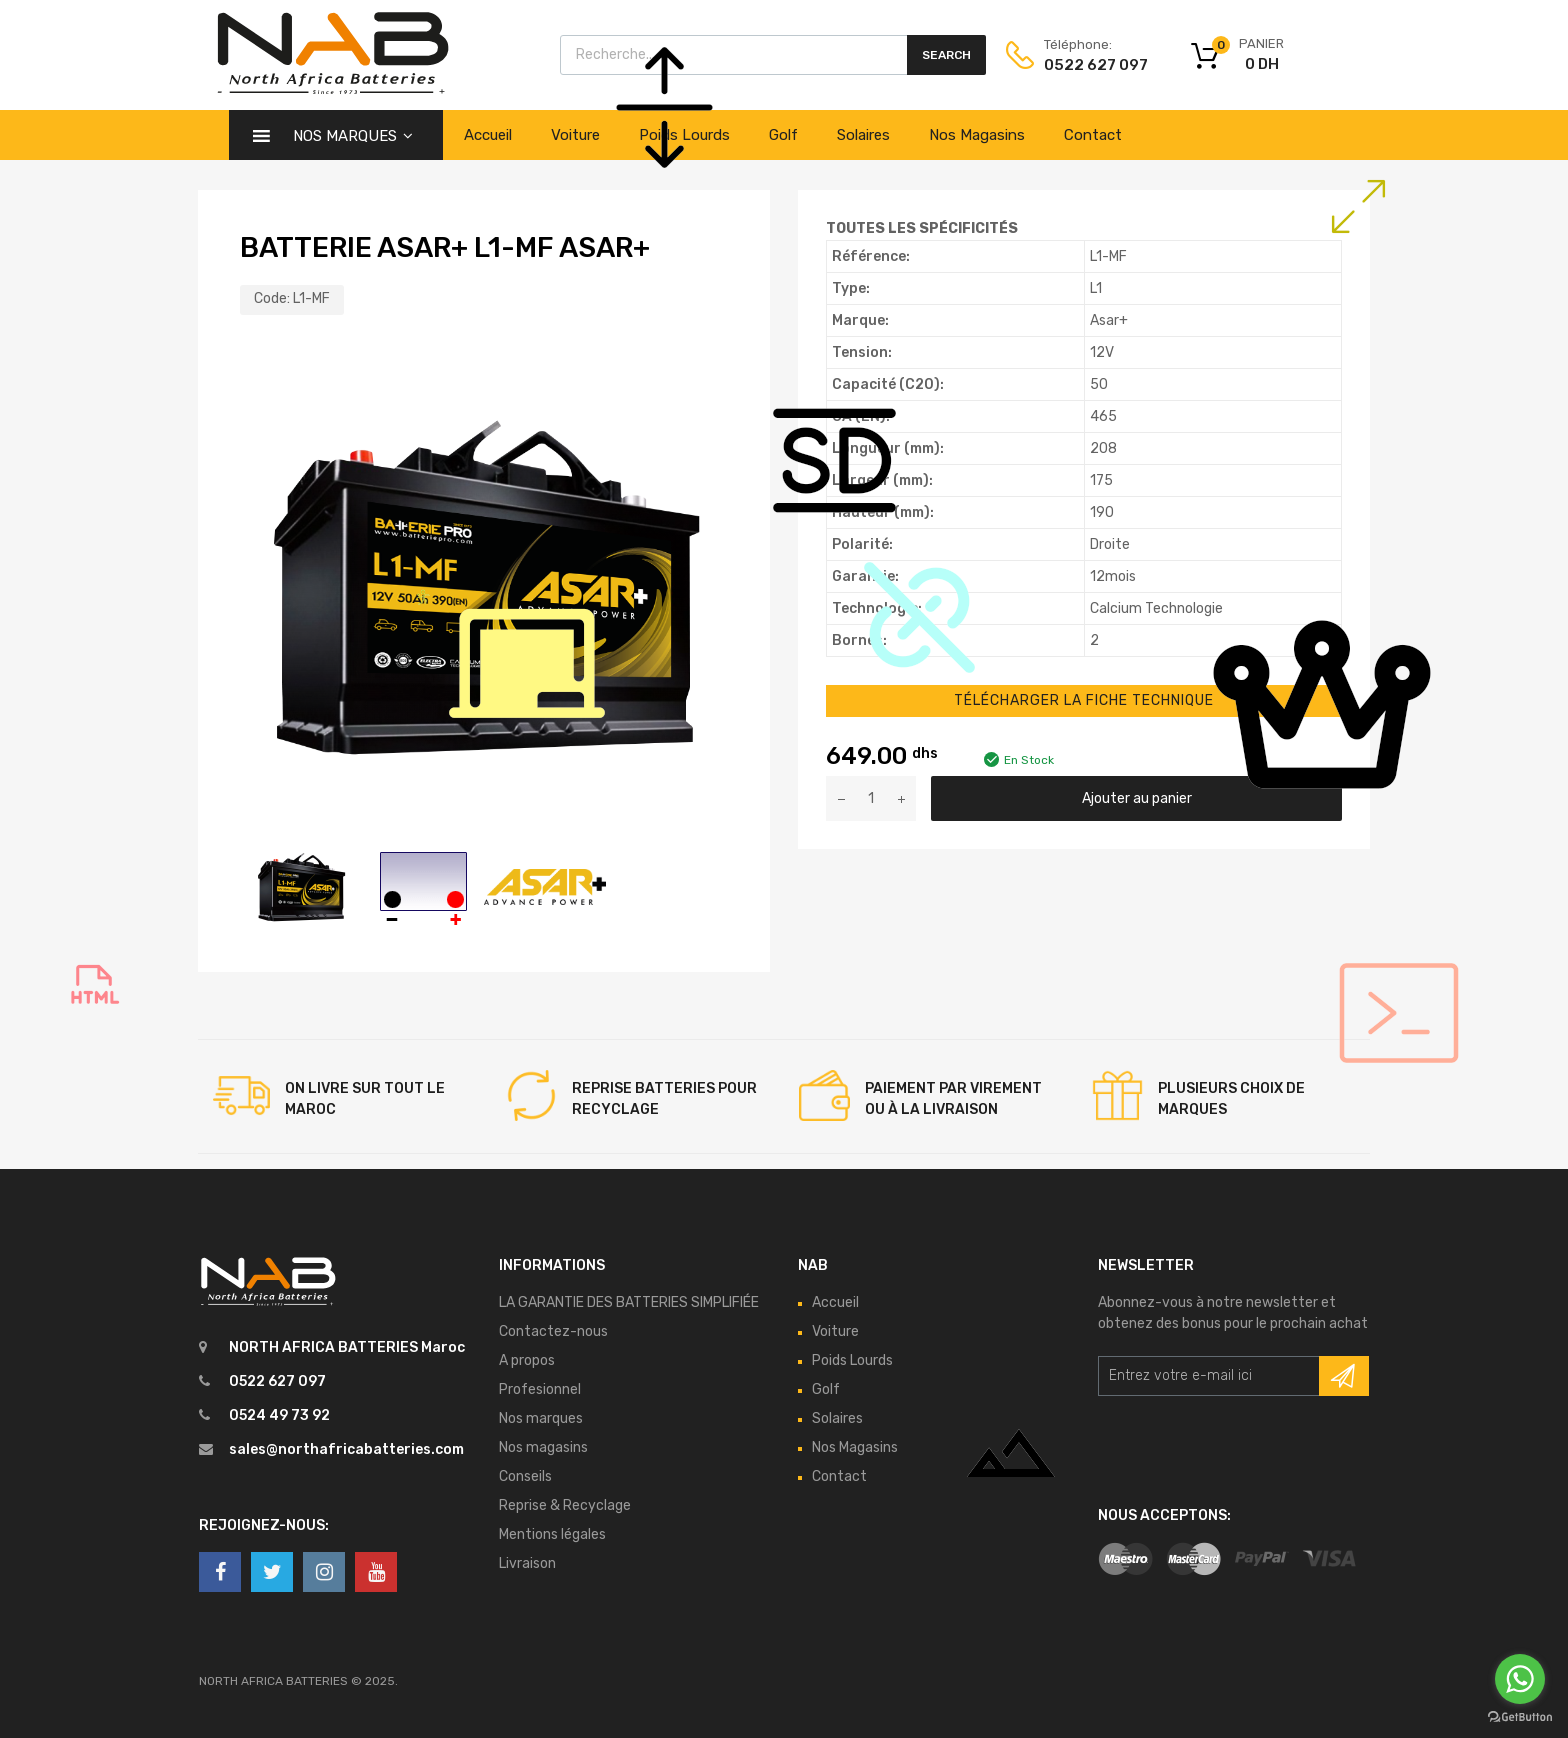 This screenshot has width=1568, height=1738. I want to click on expand to full screen, so click(1358, 206).